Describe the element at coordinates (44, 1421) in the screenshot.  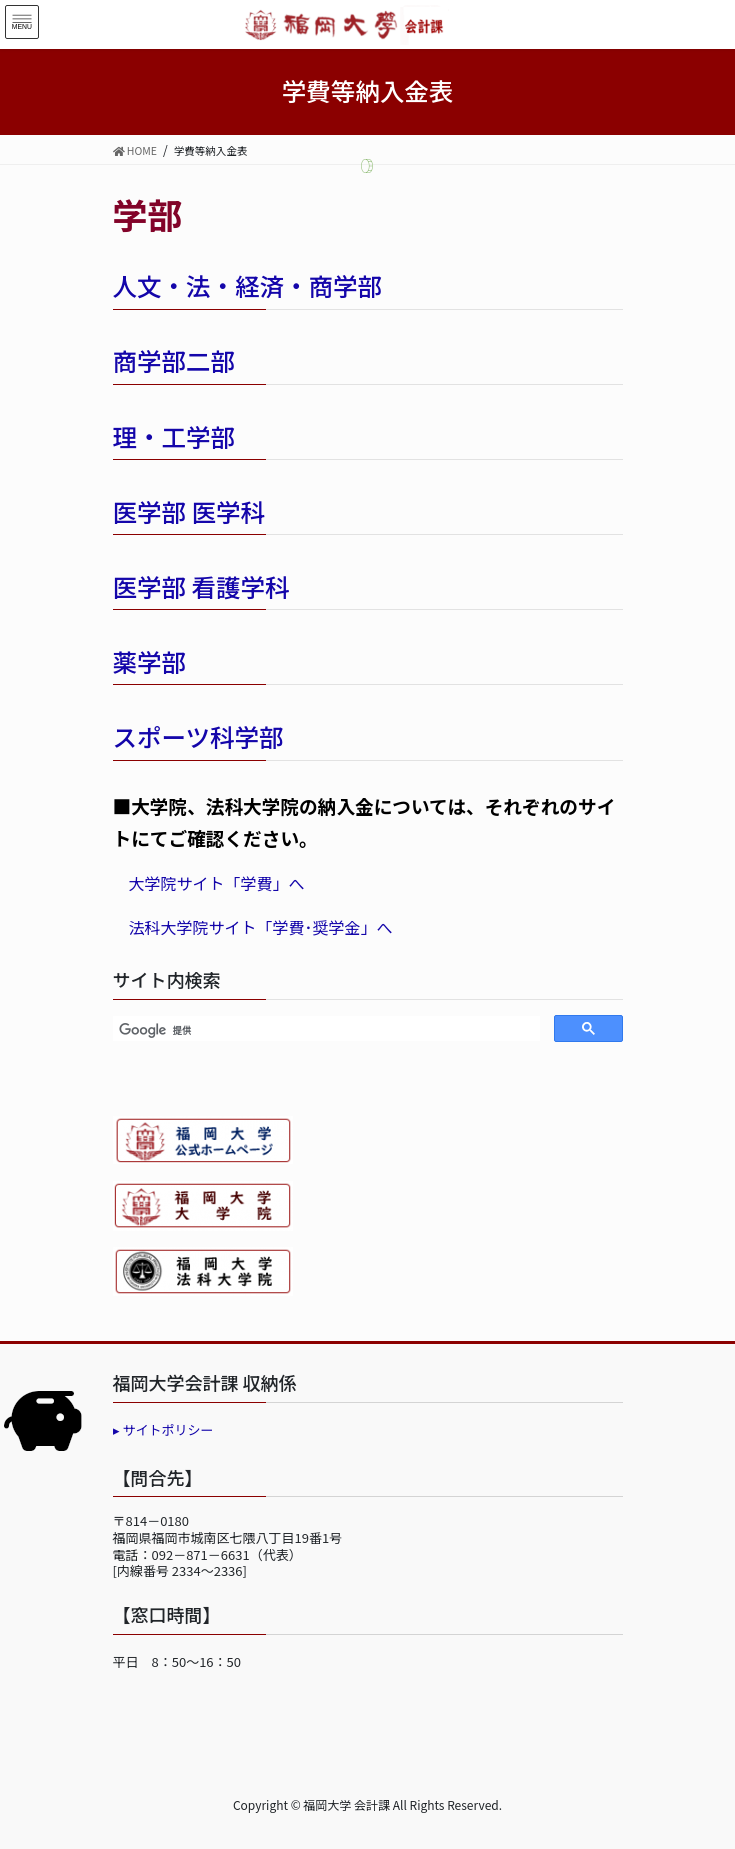
I see `view savings or financial goals` at that location.